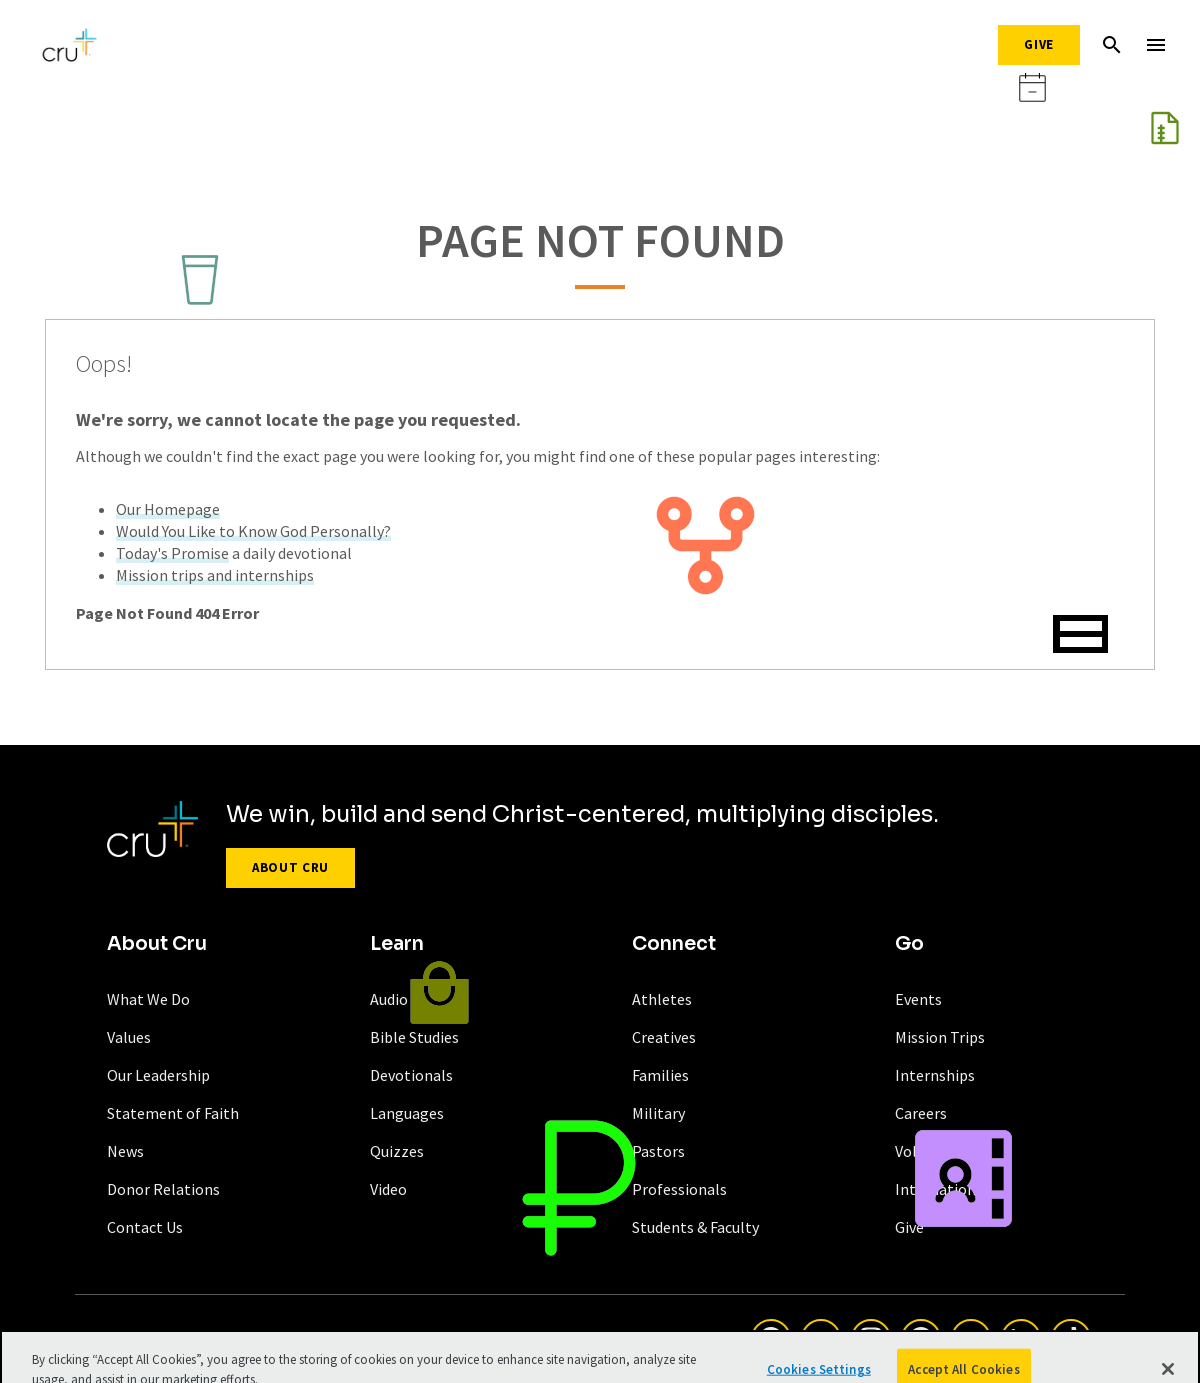 The width and height of the screenshot is (1200, 1383). Describe the element at coordinates (705, 545) in the screenshot. I see `fork a repository or branch` at that location.